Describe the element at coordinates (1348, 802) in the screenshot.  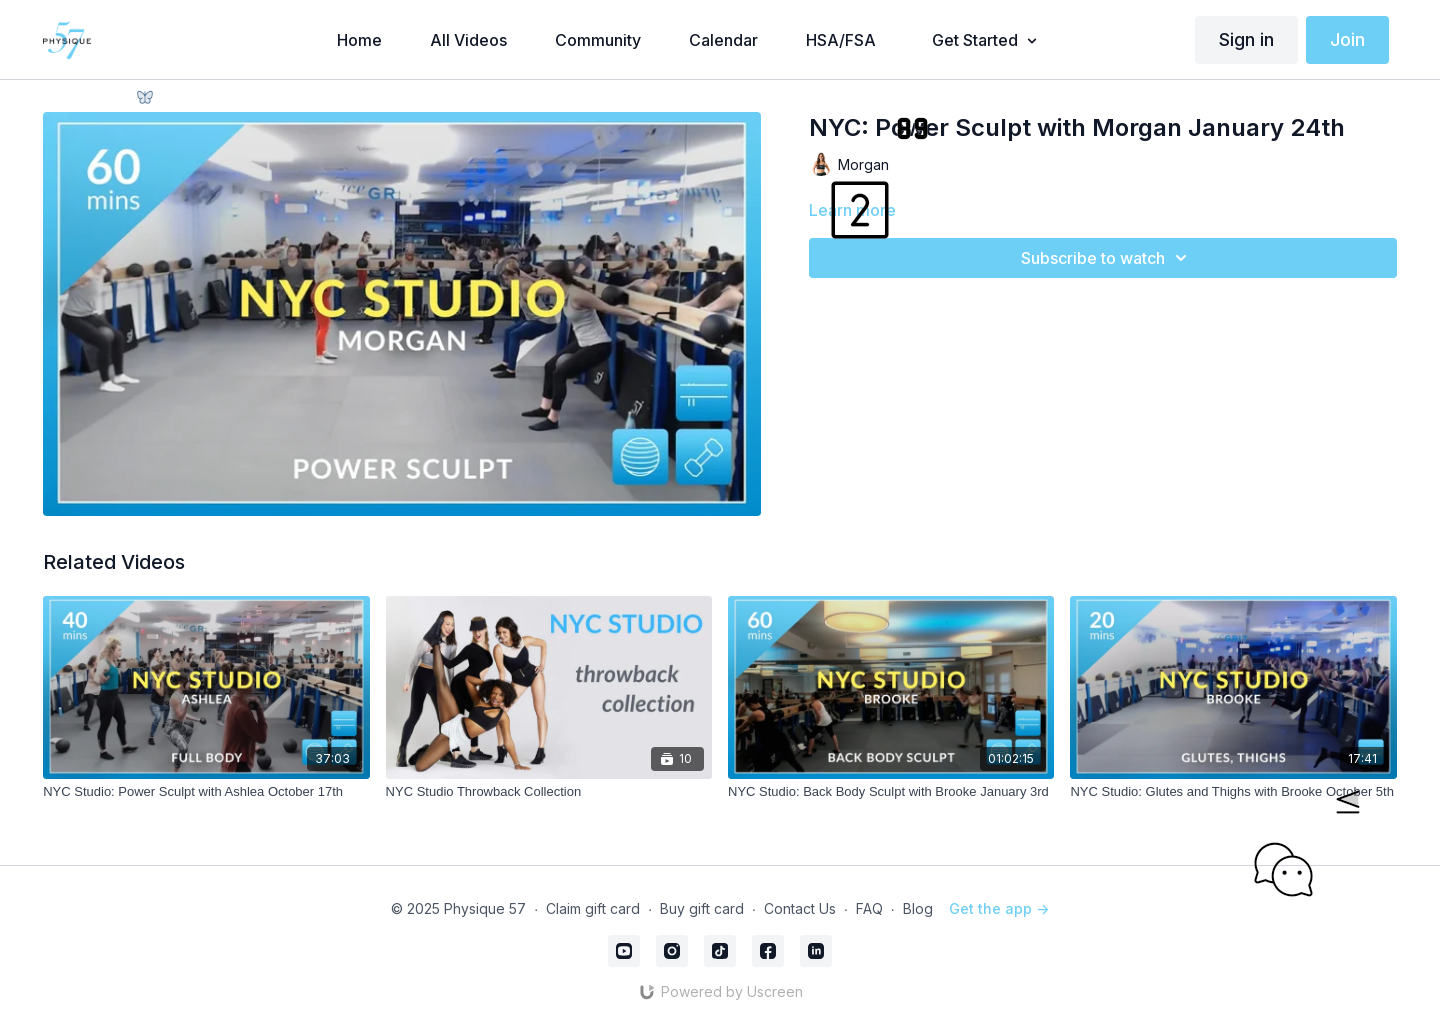
I see `less than or equal to mathematical operator` at that location.